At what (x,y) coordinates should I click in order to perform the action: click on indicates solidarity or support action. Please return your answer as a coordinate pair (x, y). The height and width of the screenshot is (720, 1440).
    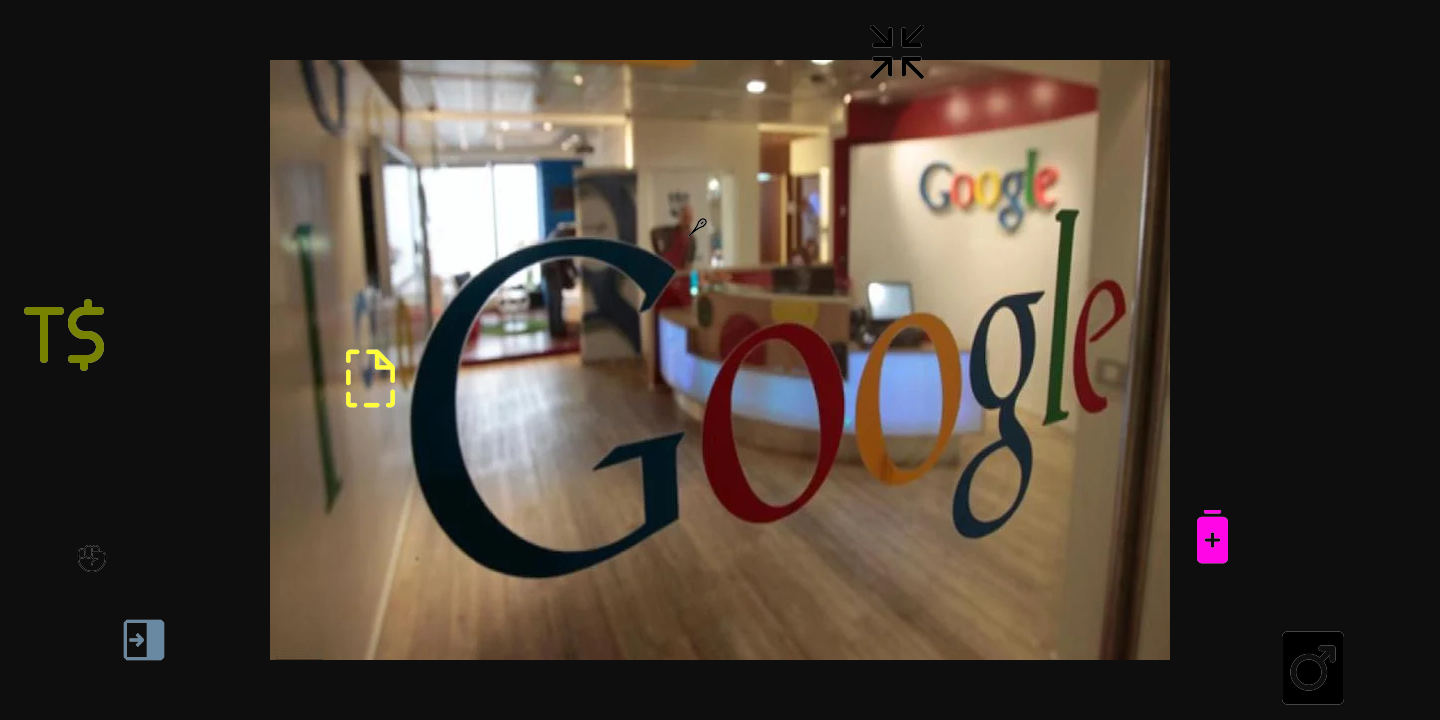
    Looking at the image, I should click on (92, 558).